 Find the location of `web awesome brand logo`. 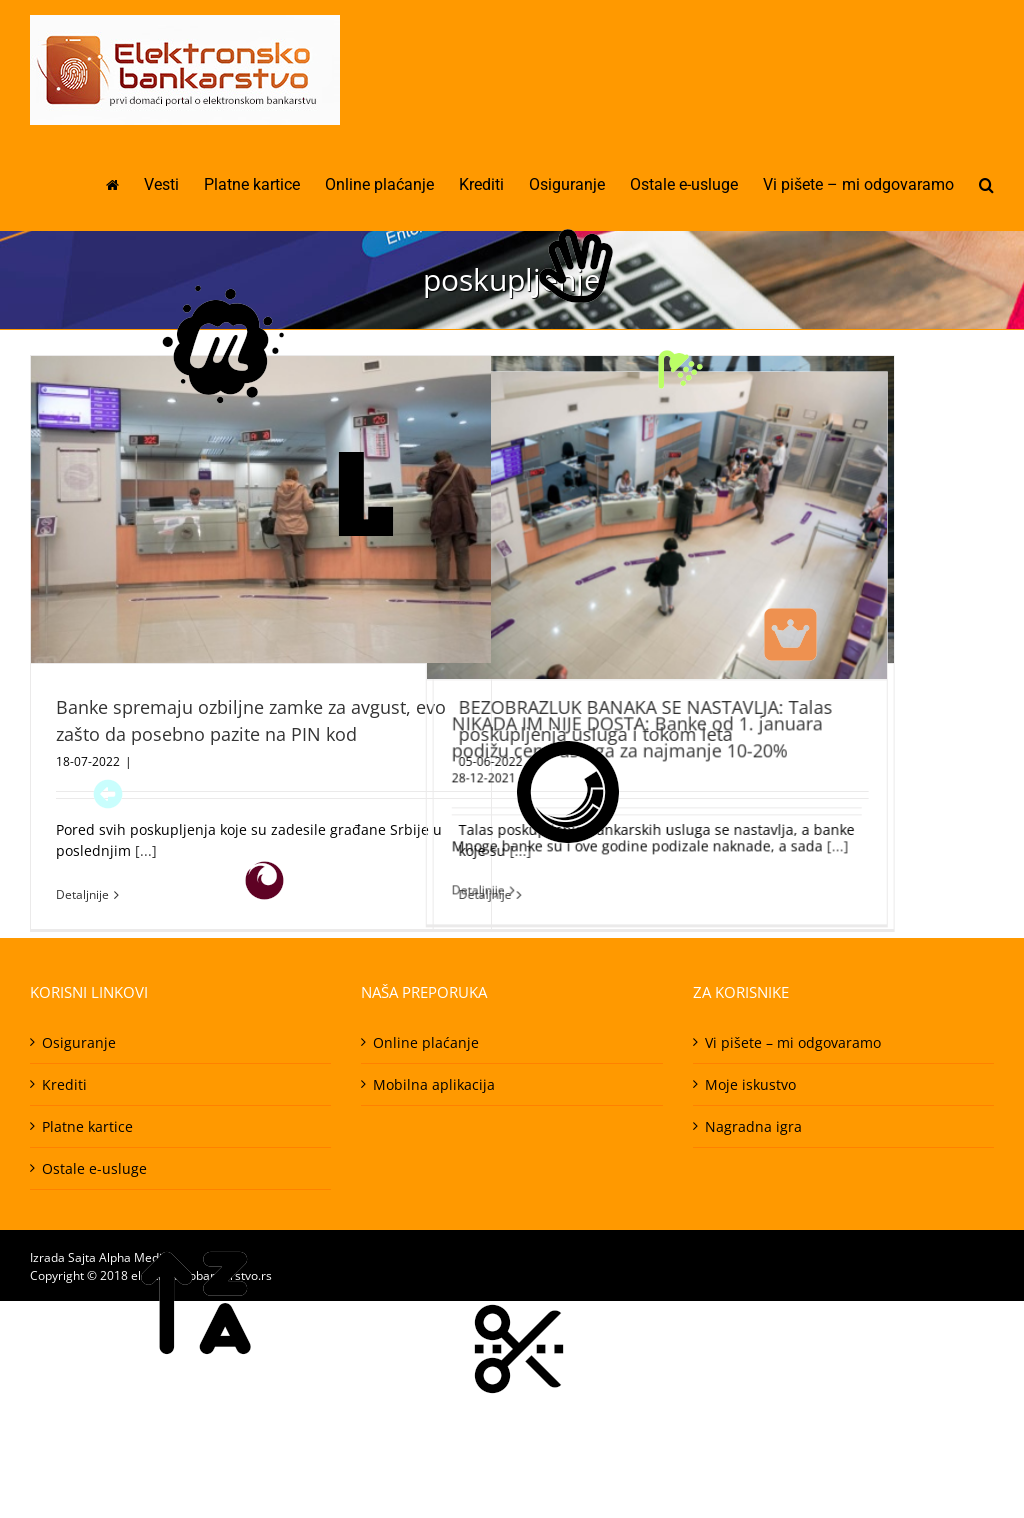

web awesome brand logo is located at coordinates (790, 634).